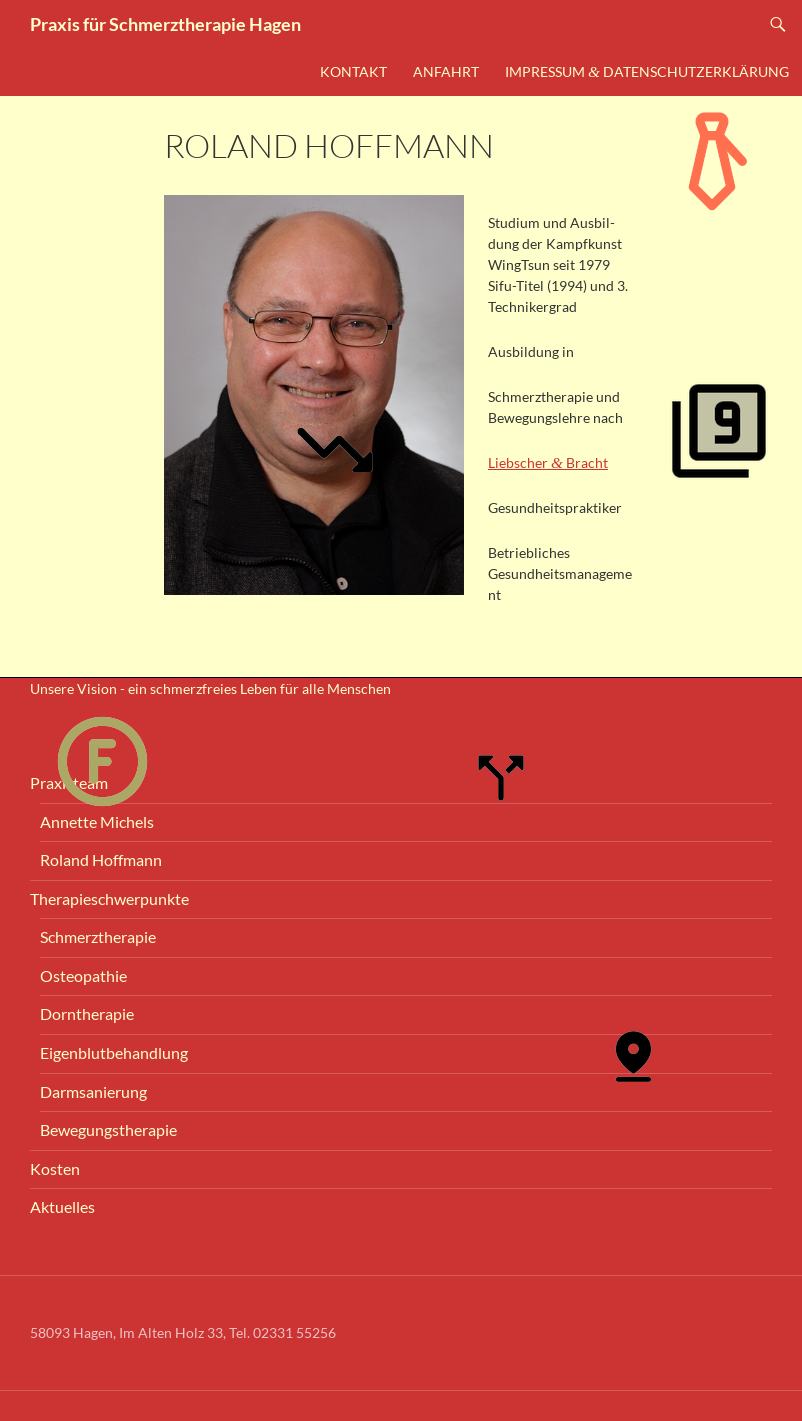  I want to click on facebook shortcut or social sharing, so click(102, 761).